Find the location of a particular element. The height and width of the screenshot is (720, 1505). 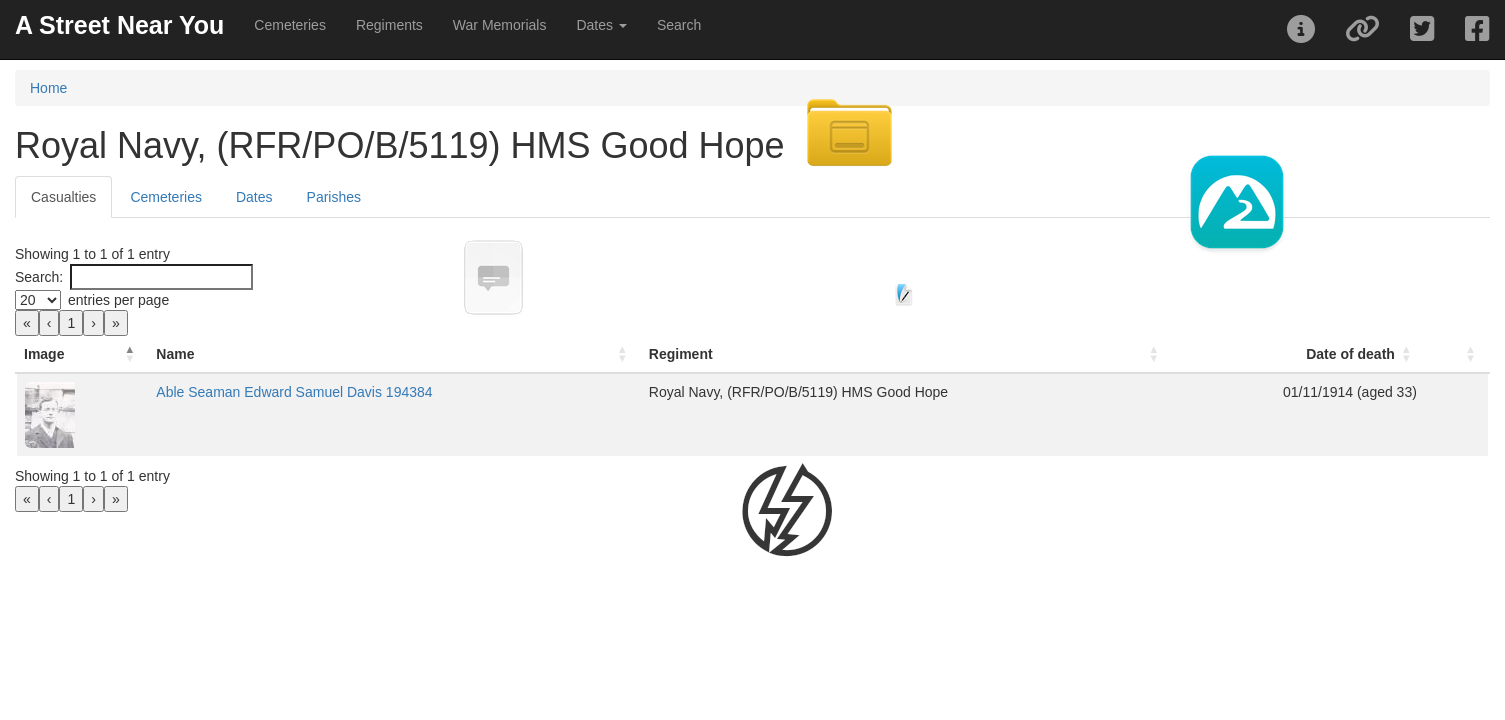

a scribus document file is located at coordinates (892, 295).